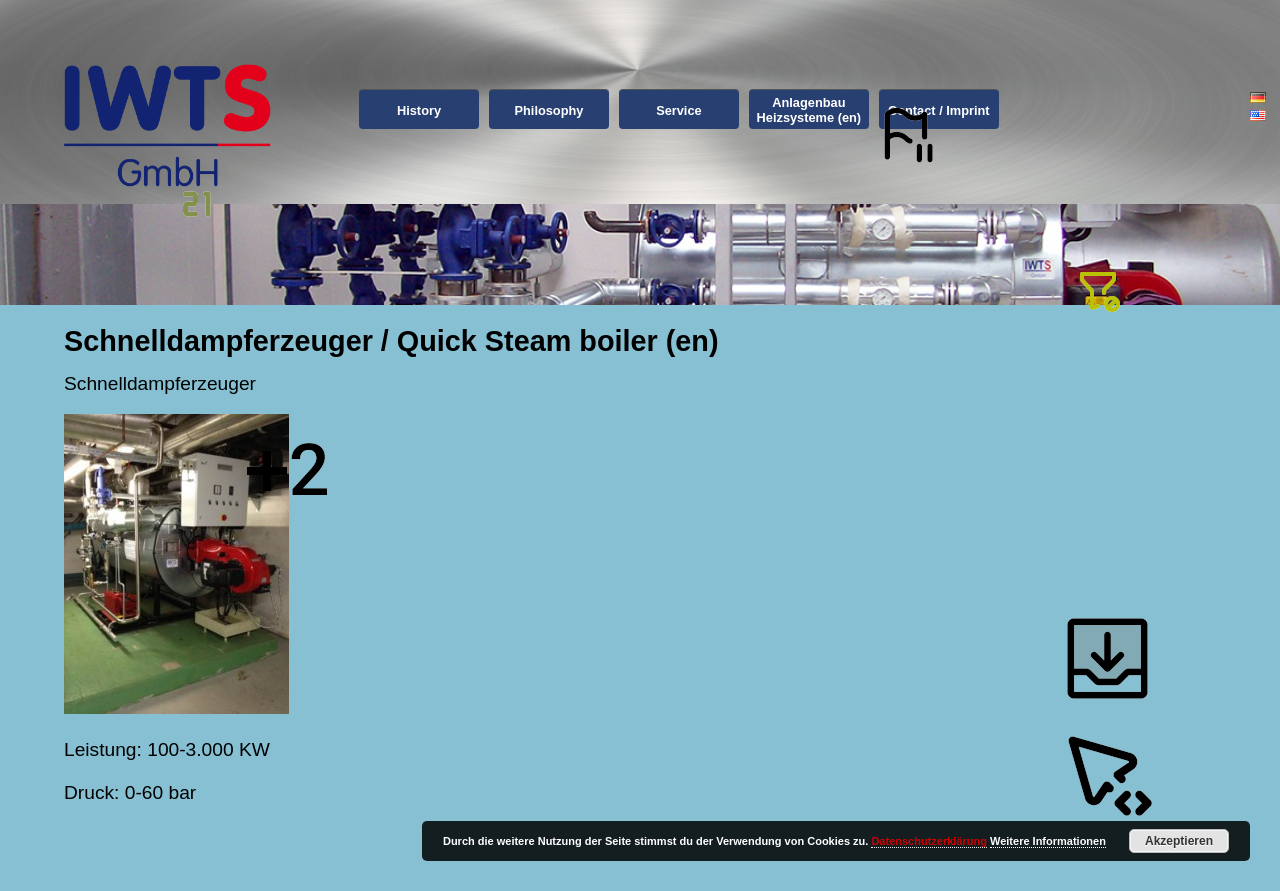 This screenshot has width=1280, height=891. What do you see at coordinates (198, 204) in the screenshot?
I see `indicates 21 notifications or unread items` at bounding box center [198, 204].